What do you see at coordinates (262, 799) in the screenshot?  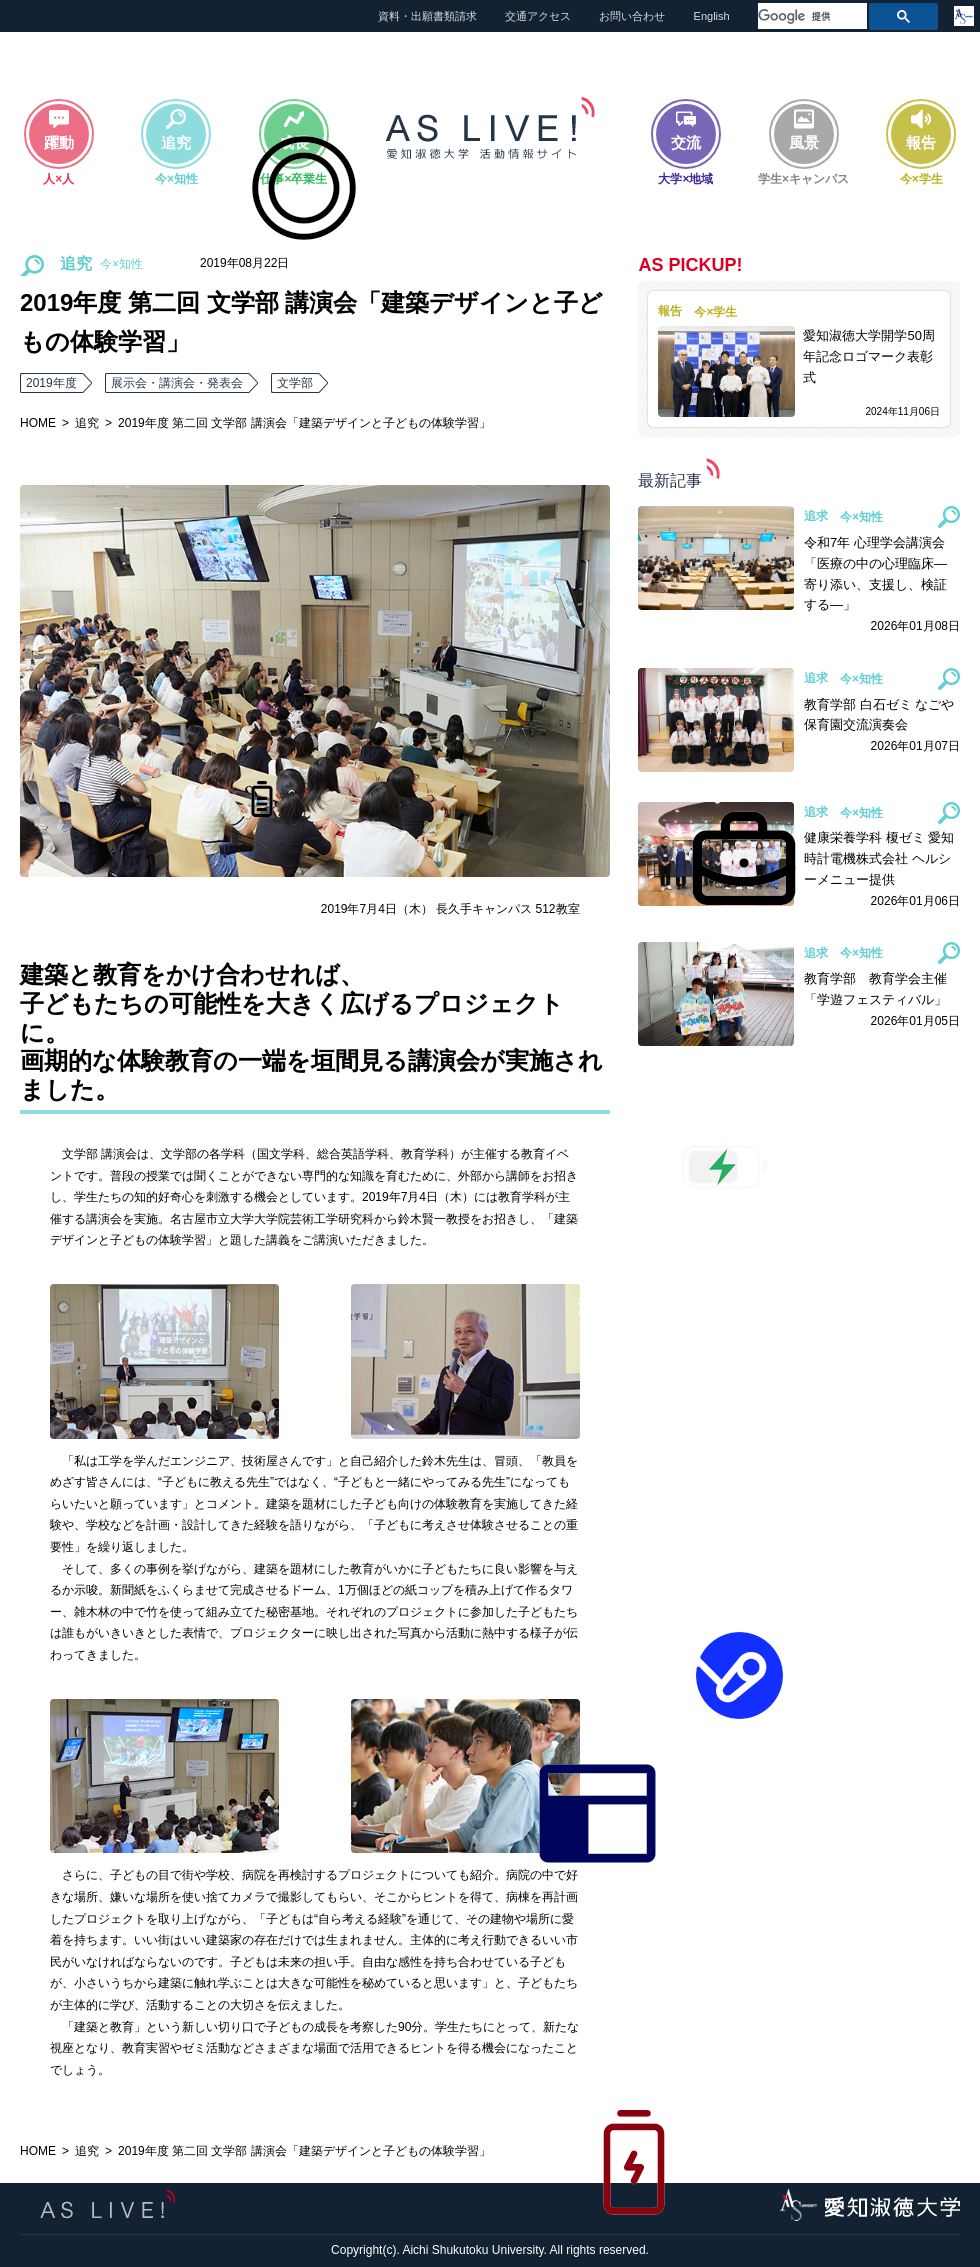 I see `indicates high battery level` at bounding box center [262, 799].